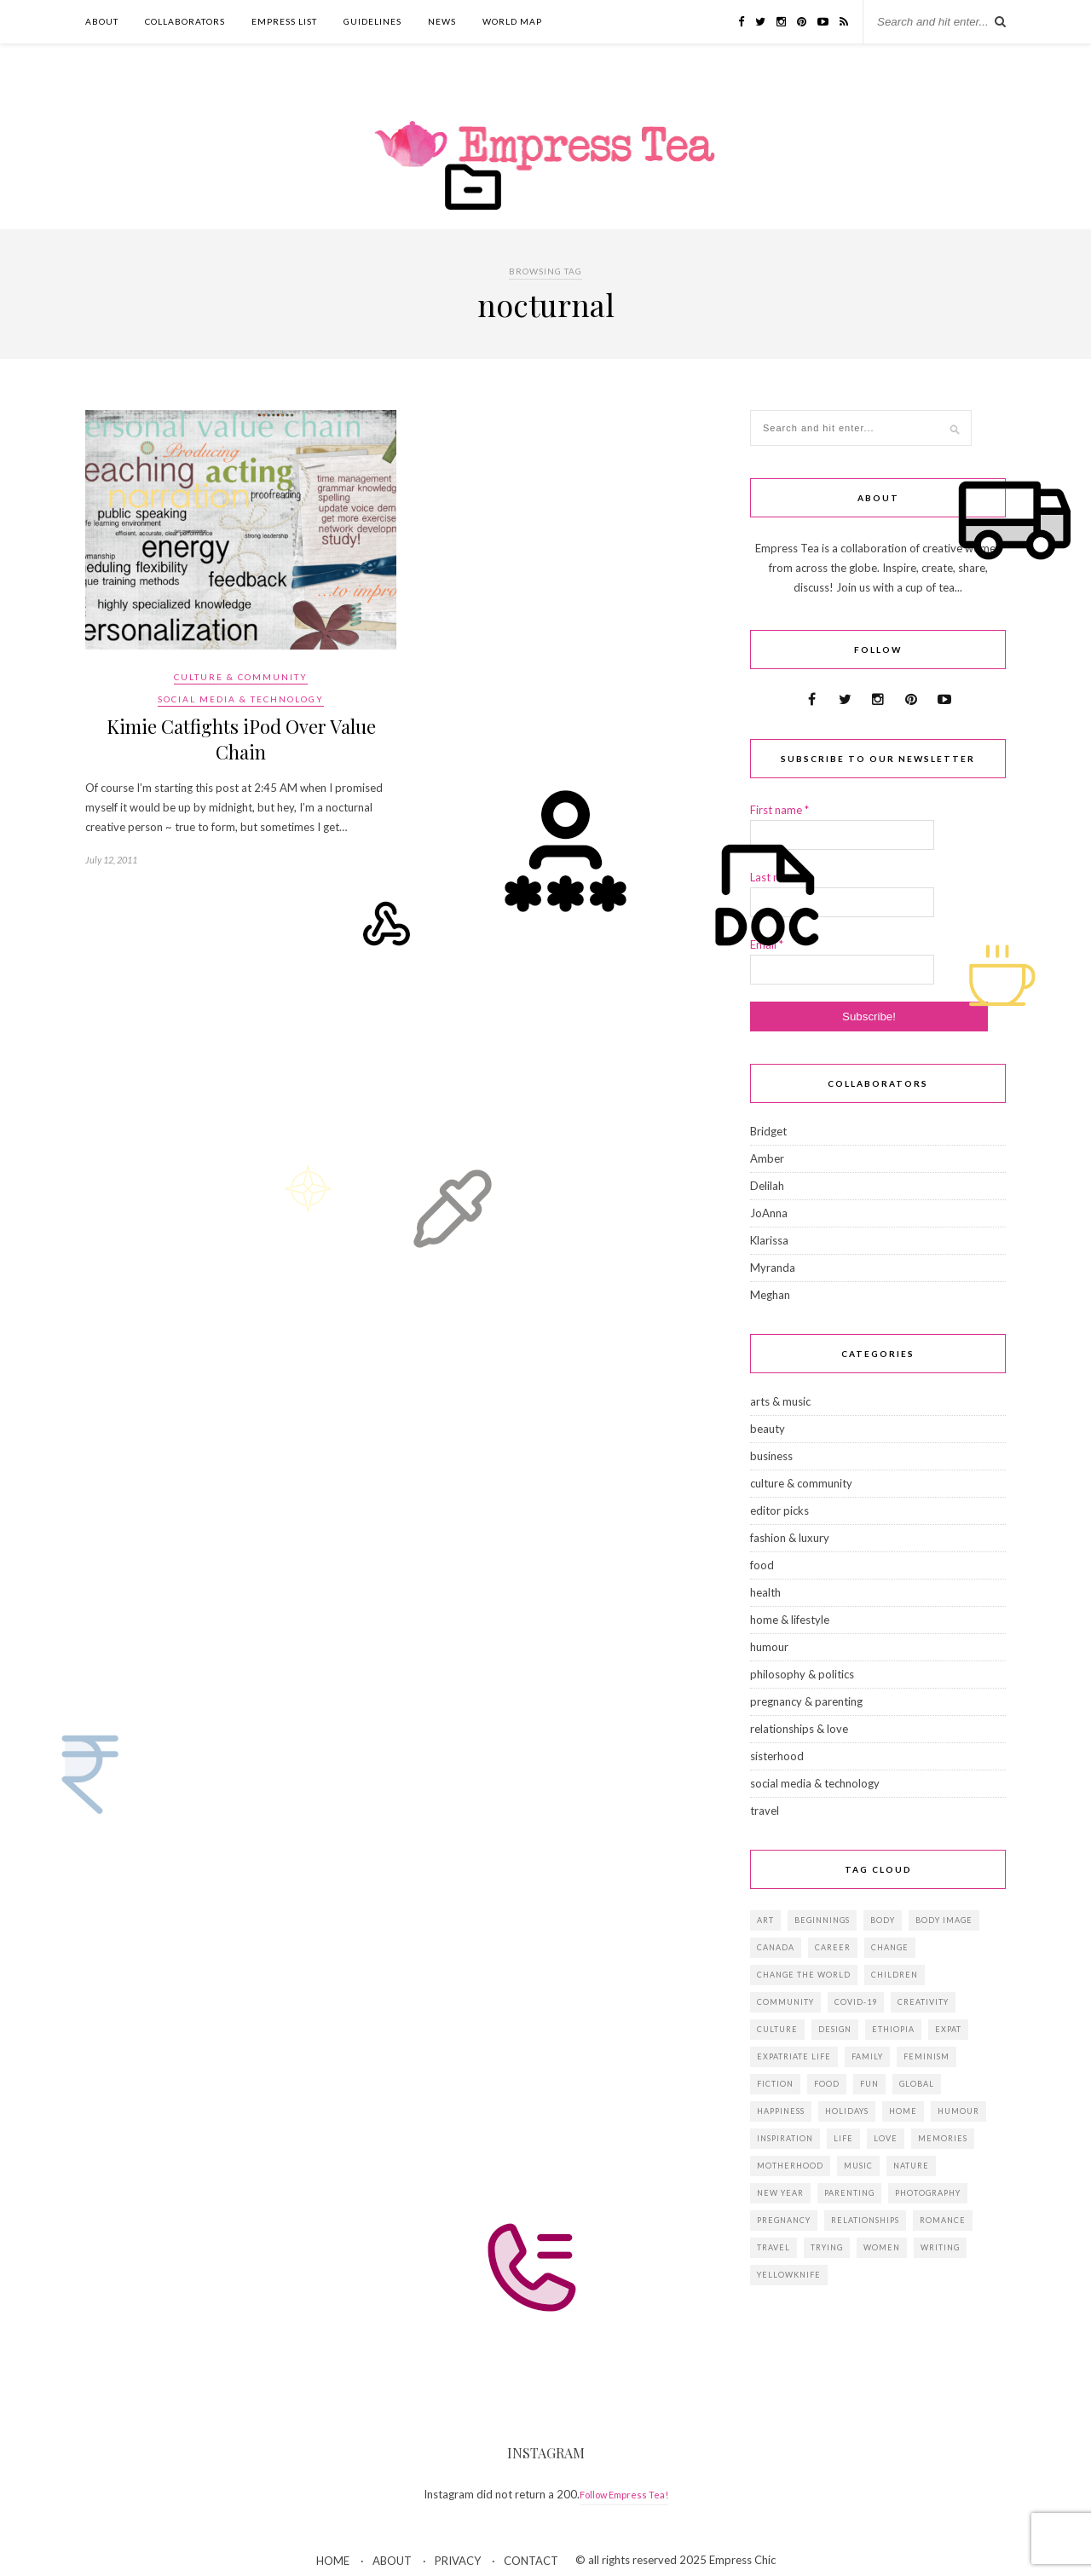 The image size is (1091, 2576). What do you see at coordinates (453, 1209) in the screenshot?
I see `pick a color from the screen` at bounding box center [453, 1209].